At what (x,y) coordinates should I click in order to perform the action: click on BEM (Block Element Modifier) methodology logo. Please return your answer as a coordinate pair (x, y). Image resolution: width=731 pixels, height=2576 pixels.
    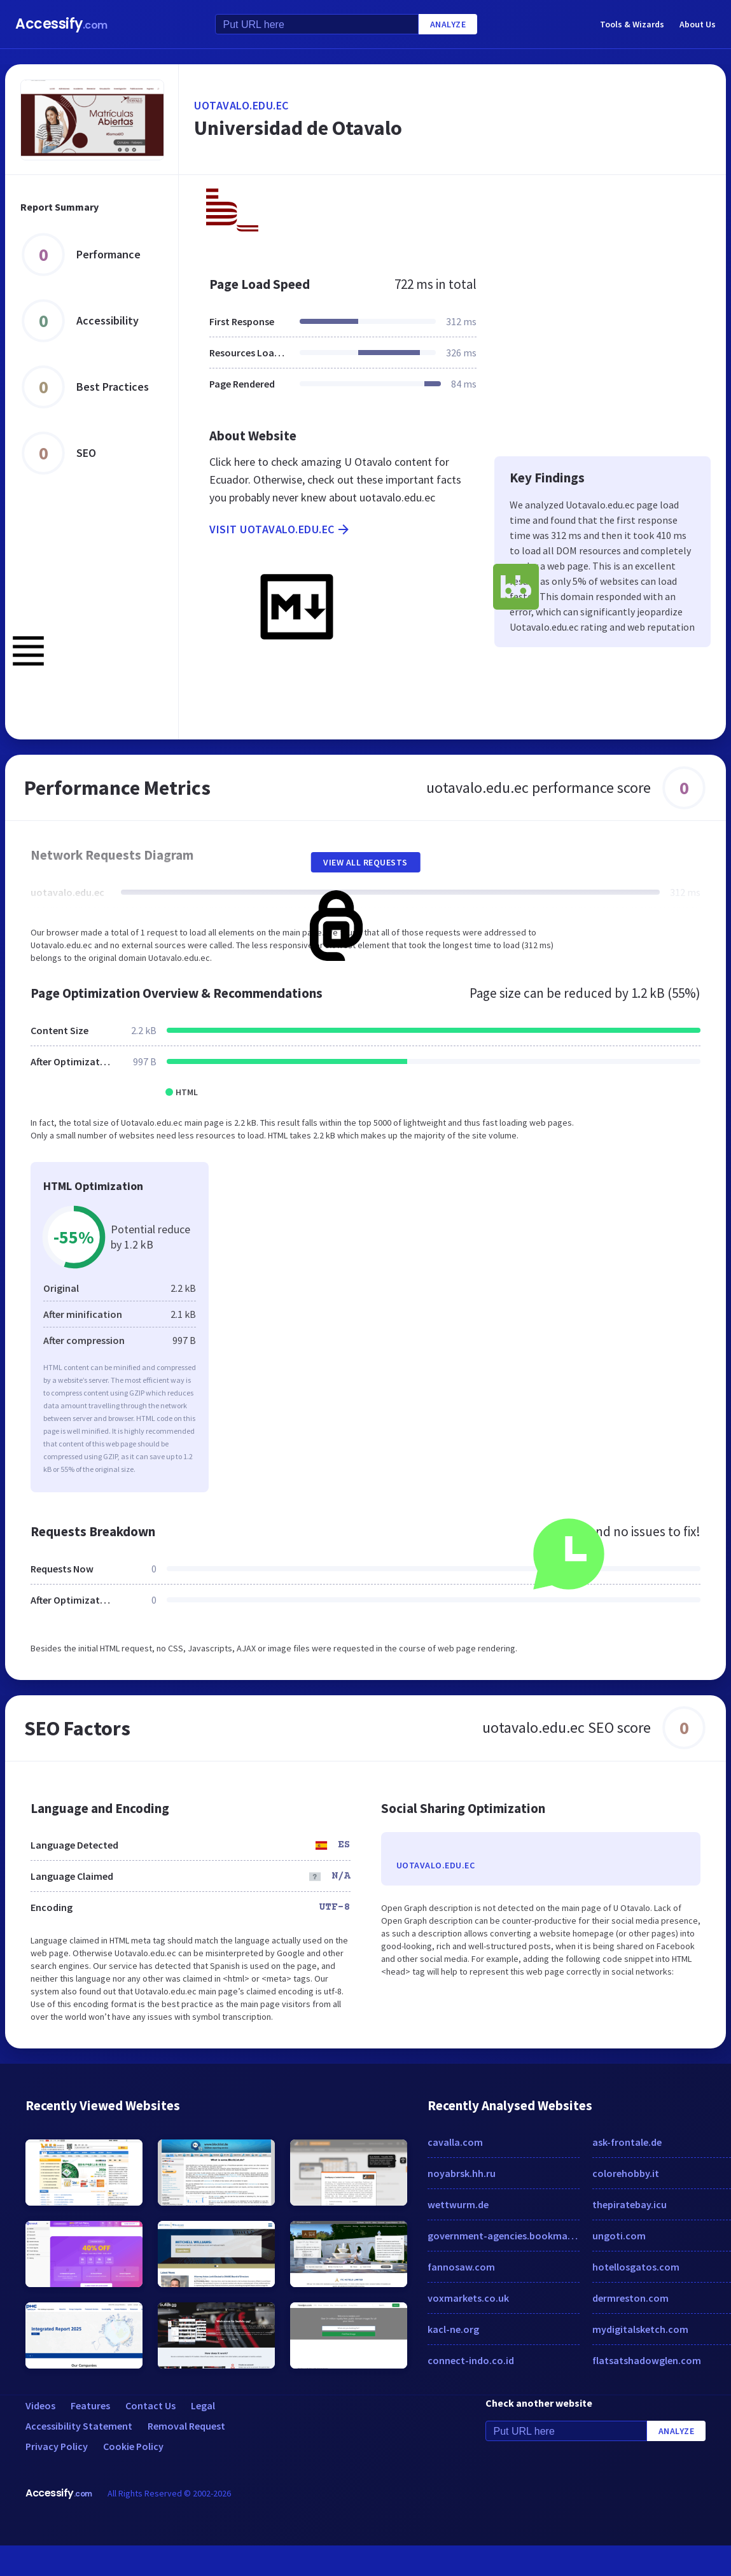
    Looking at the image, I should click on (232, 210).